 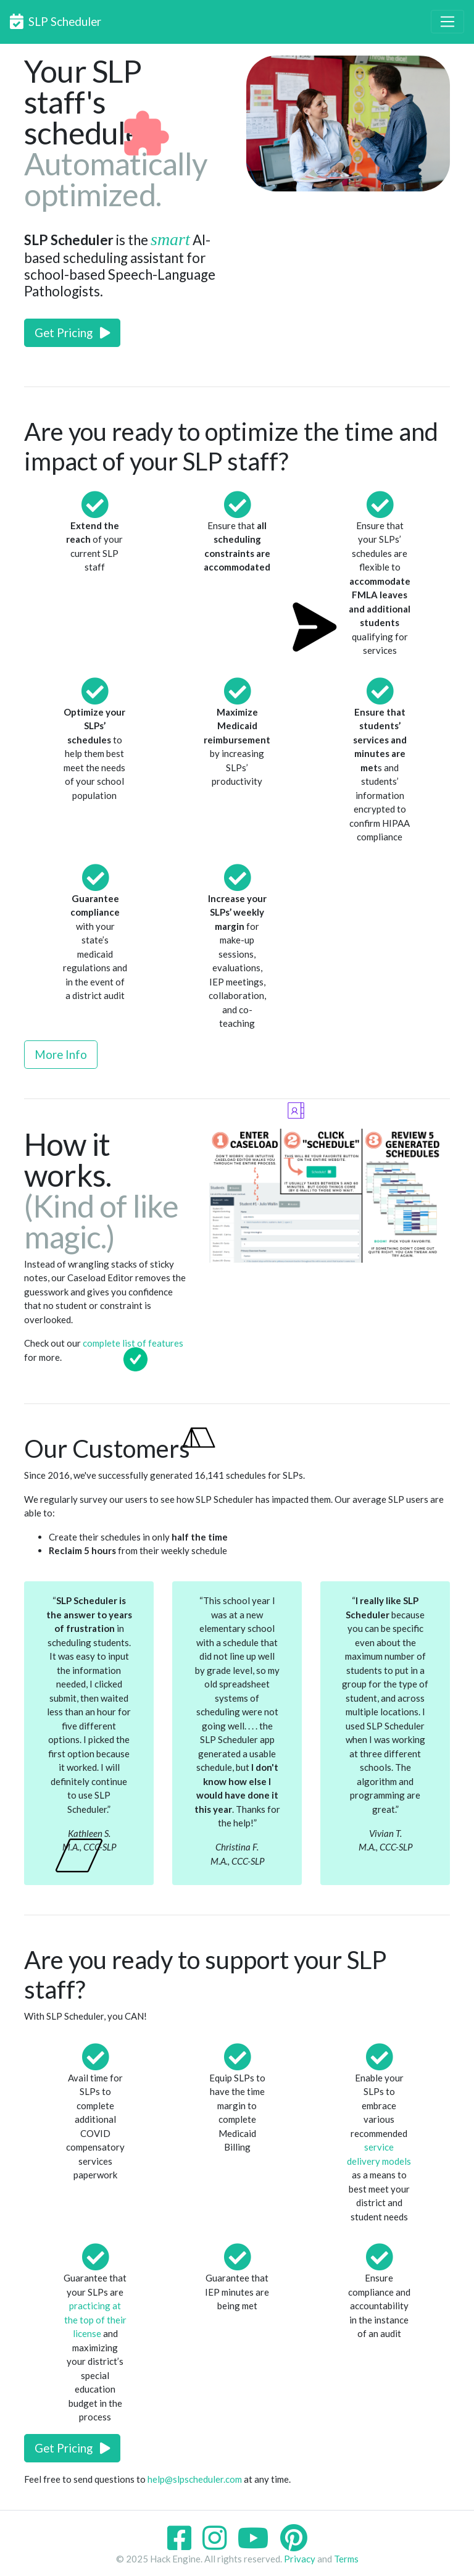 I want to click on access your contacts or address book, so click(x=296, y=1110).